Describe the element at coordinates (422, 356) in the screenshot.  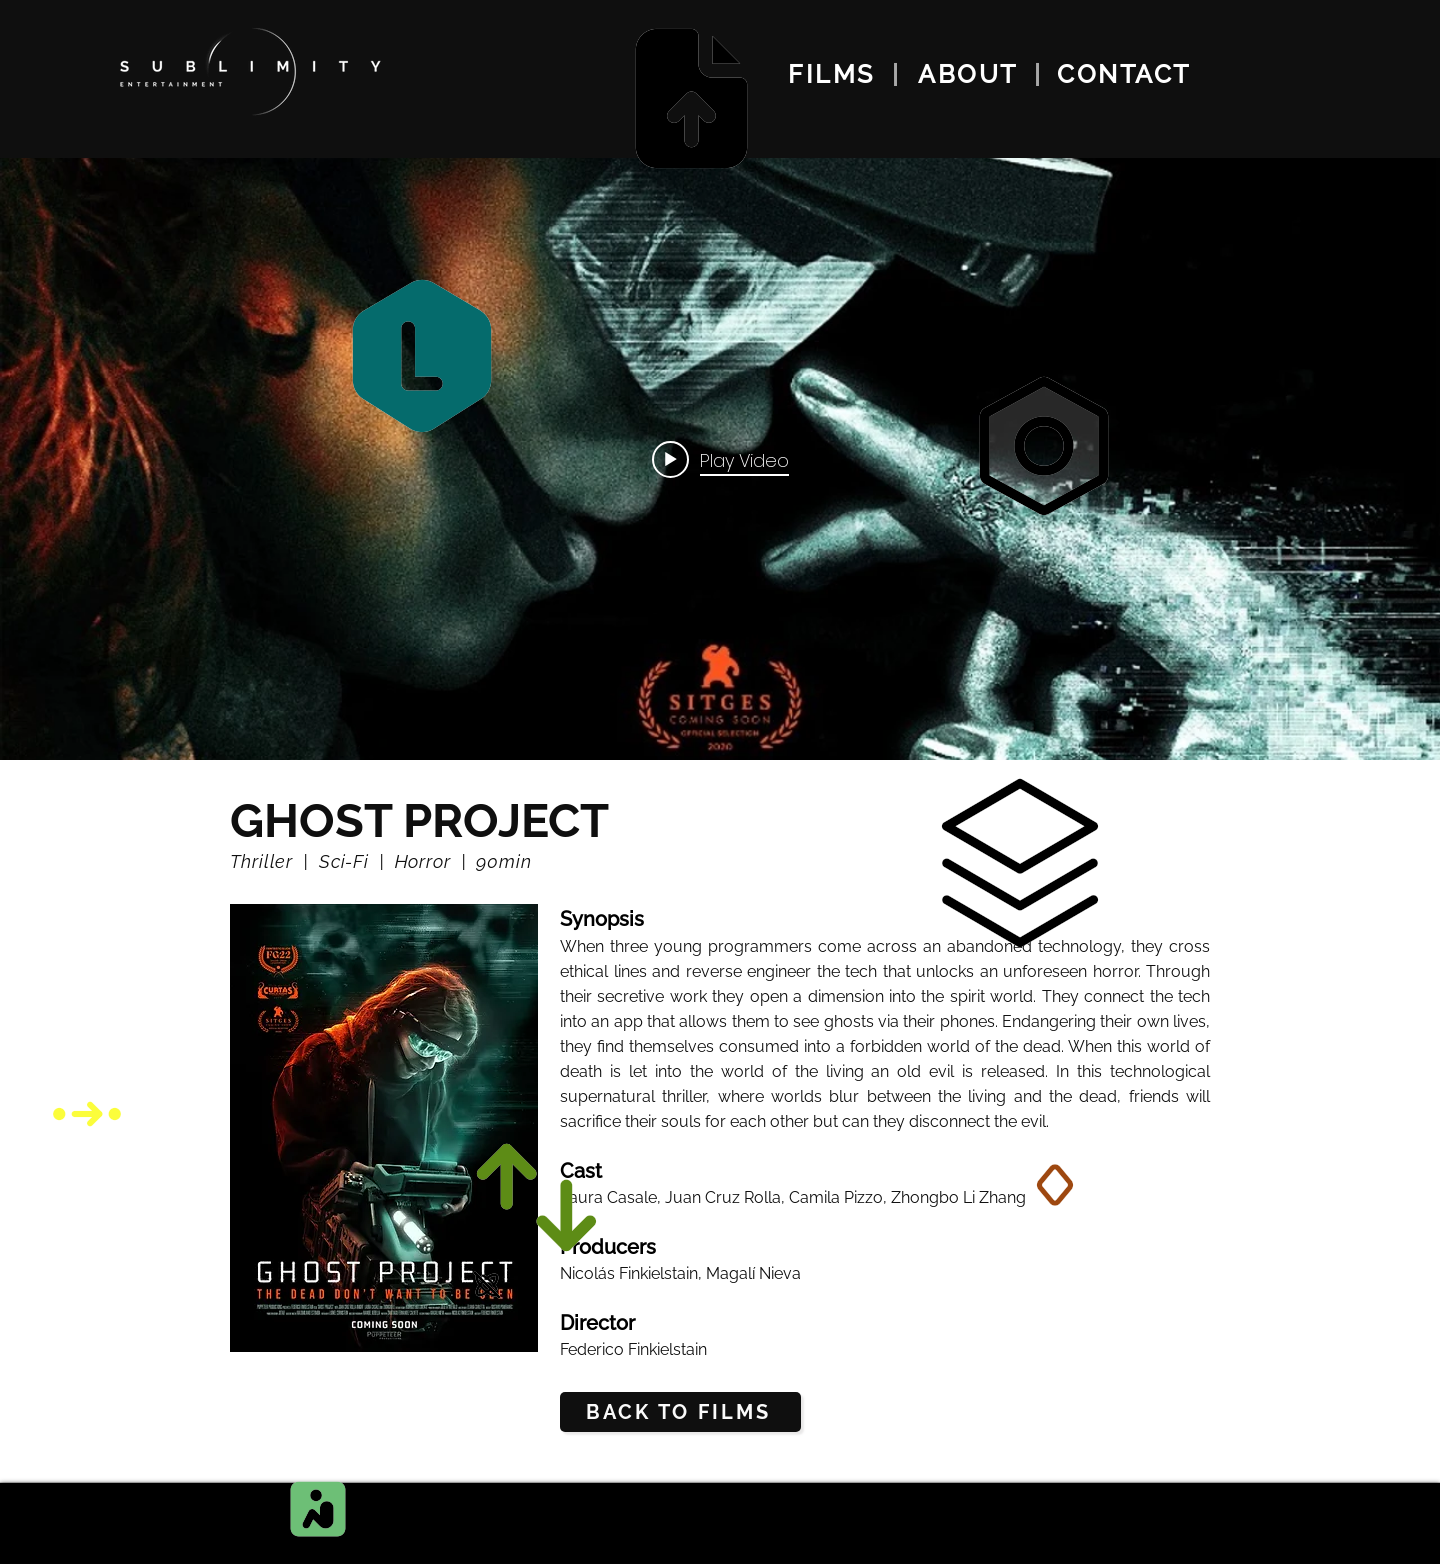
I see `indicates a category or item labeled "L"` at that location.